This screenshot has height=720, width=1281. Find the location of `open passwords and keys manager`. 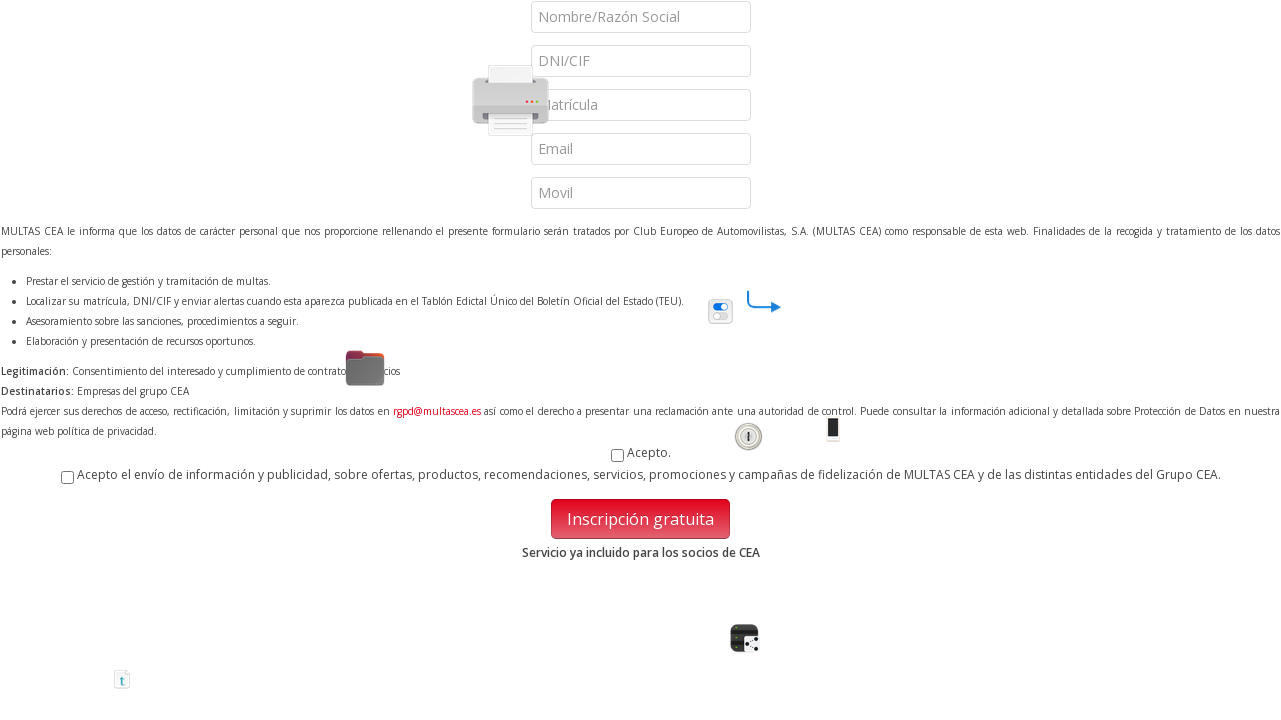

open passwords and keys manager is located at coordinates (748, 436).